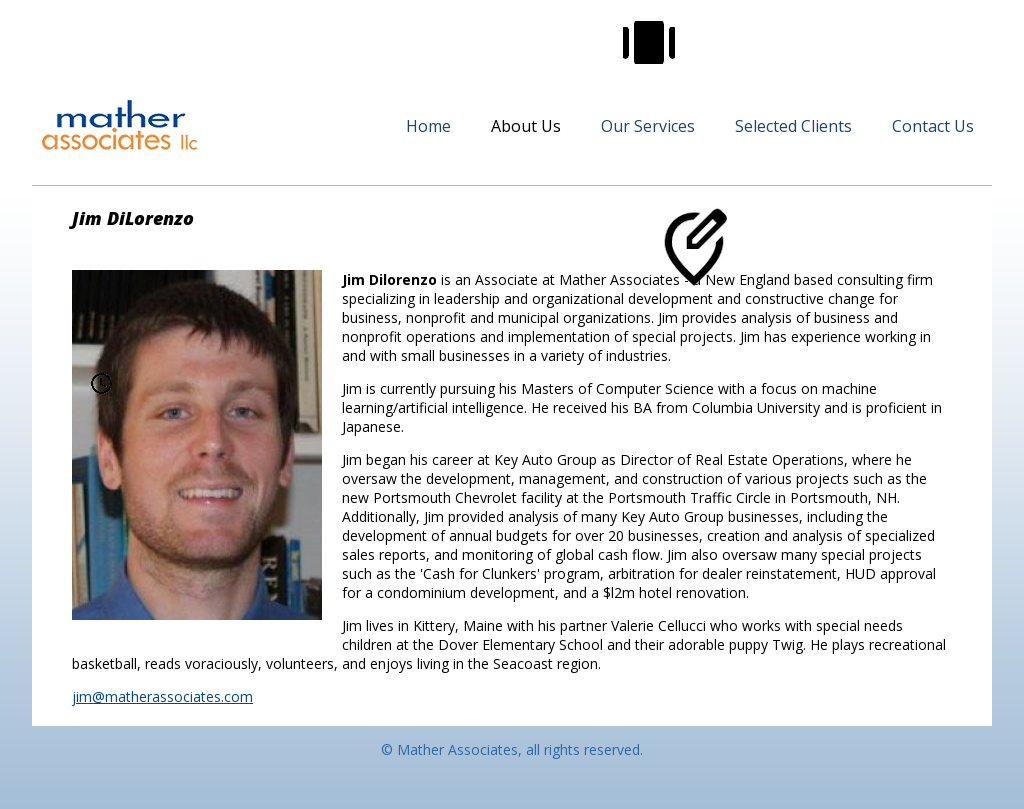  I want to click on view time or clock settings, so click(101, 383).